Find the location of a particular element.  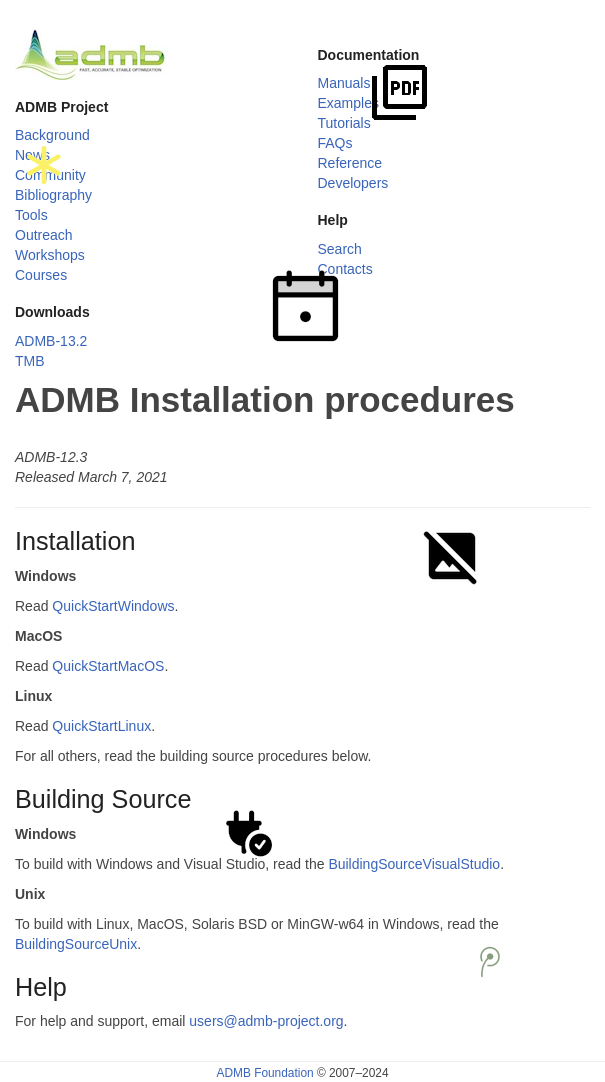

image failed to load is located at coordinates (452, 556).